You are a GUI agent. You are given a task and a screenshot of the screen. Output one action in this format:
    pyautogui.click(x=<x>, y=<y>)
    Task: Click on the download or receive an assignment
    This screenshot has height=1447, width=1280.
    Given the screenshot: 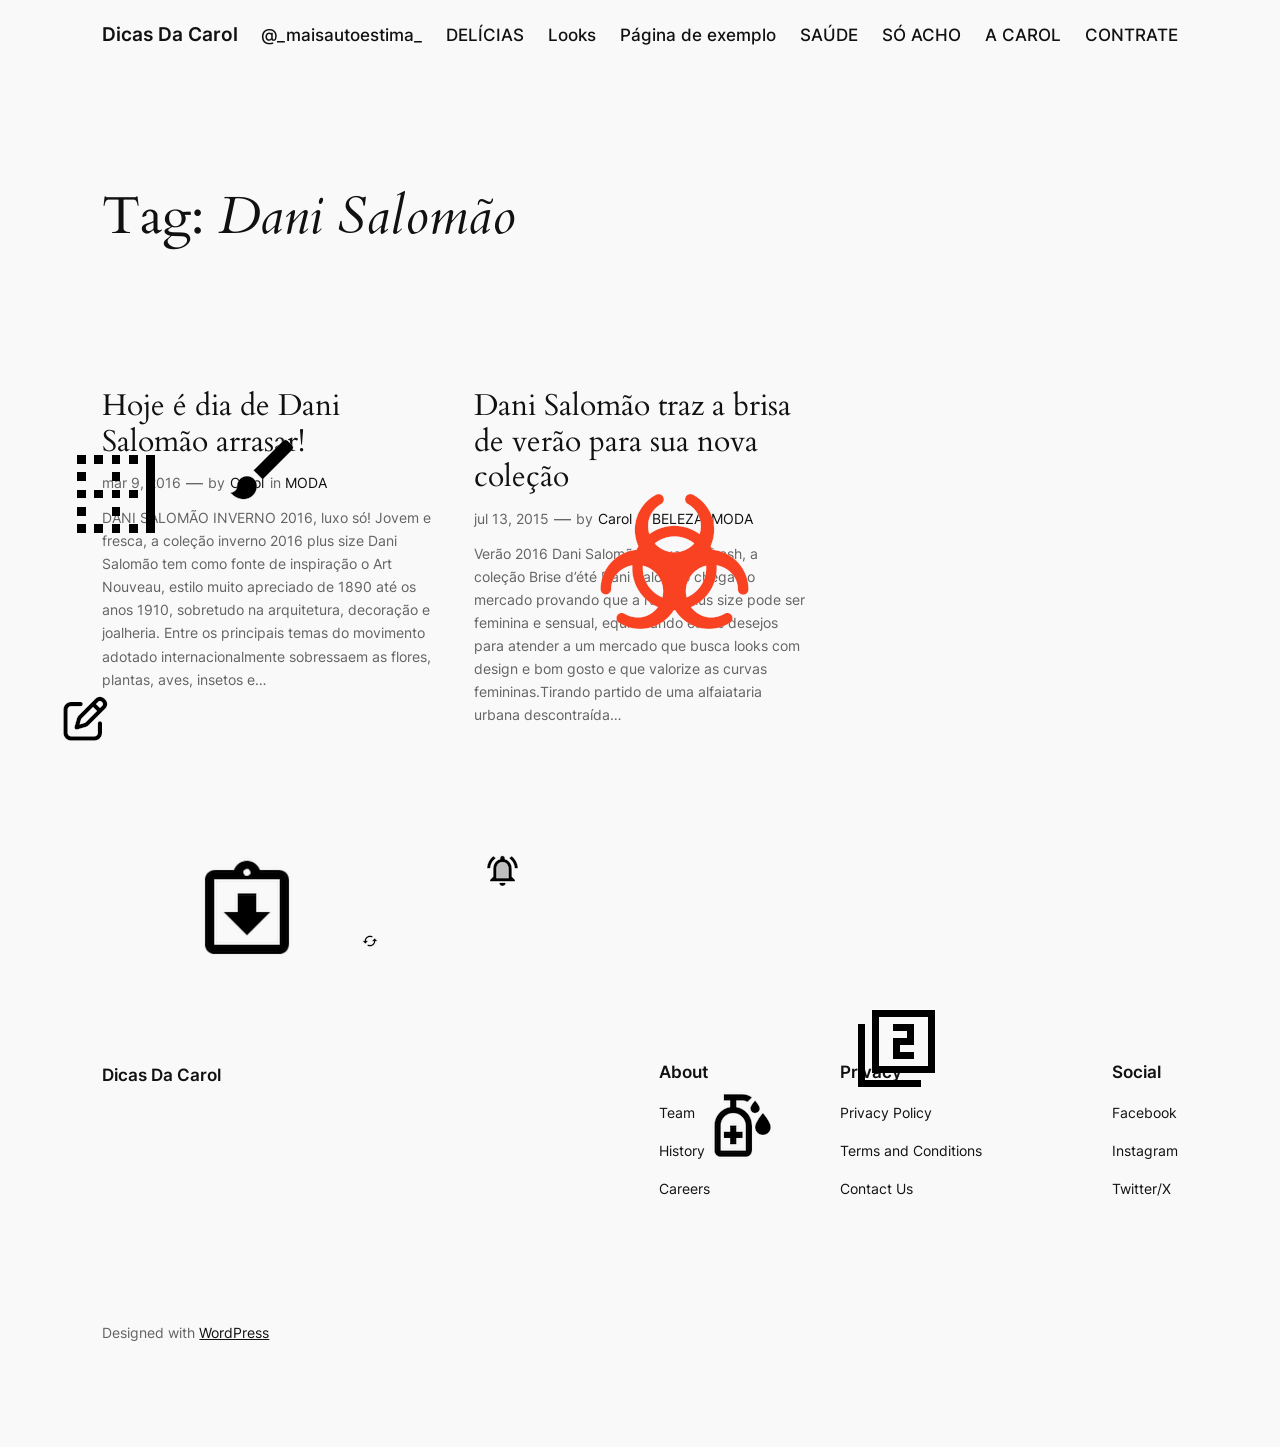 What is the action you would take?
    pyautogui.click(x=247, y=912)
    